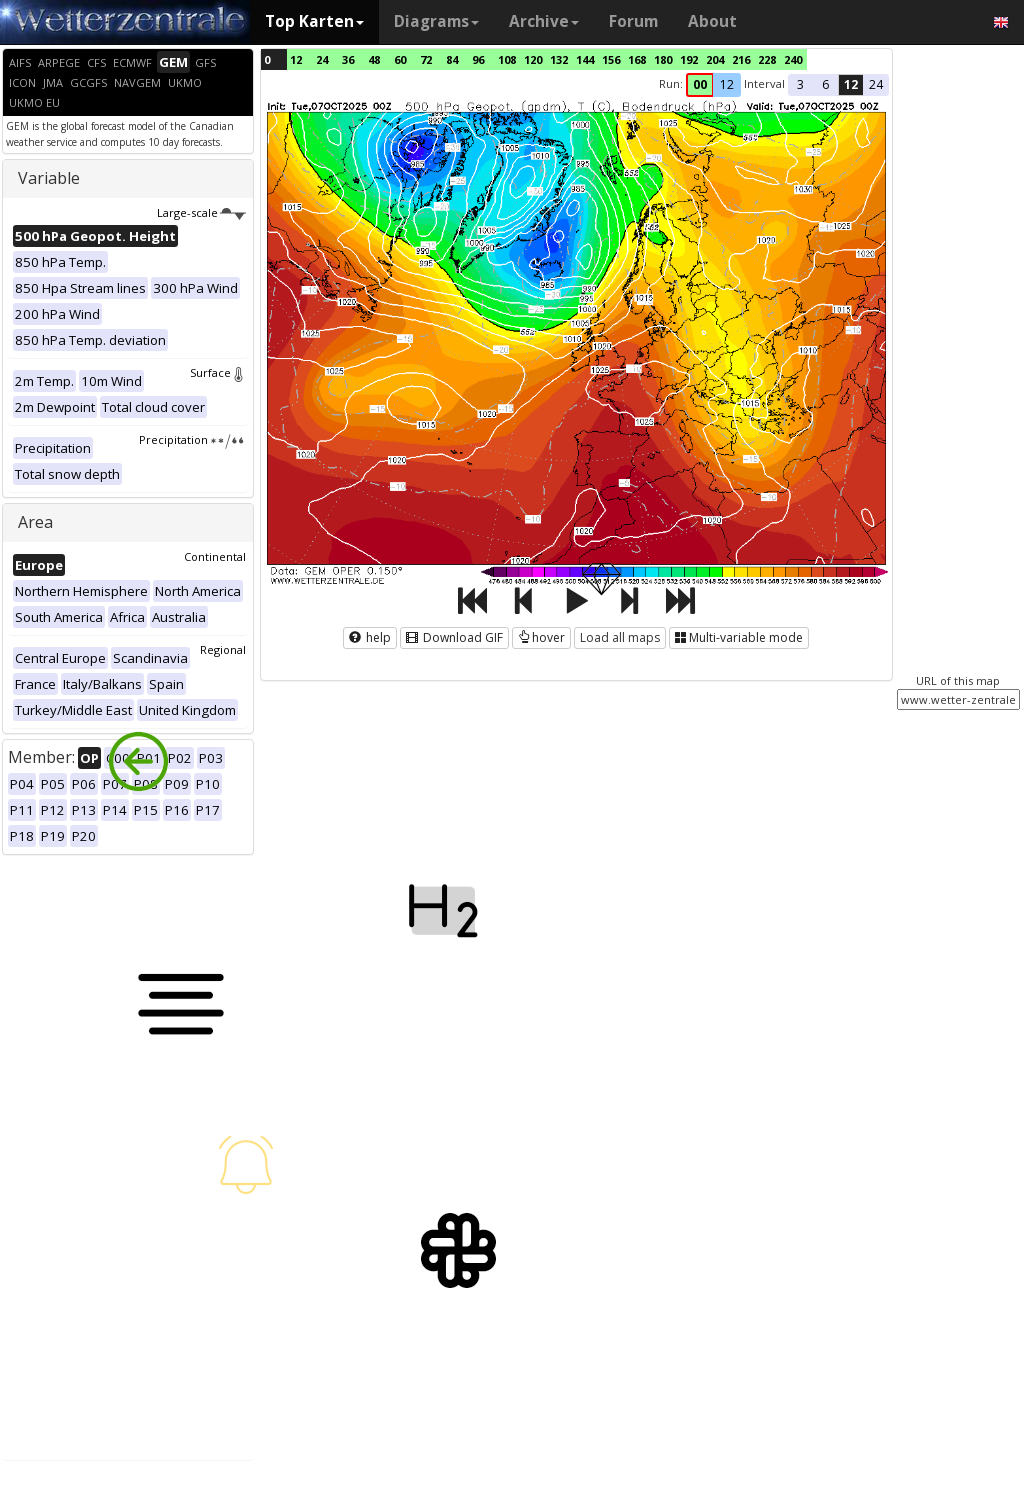 The width and height of the screenshot is (1024, 1500). Describe the element at coordinates (601, 578) in the screenshot. I see `open sketch design app` at that location.